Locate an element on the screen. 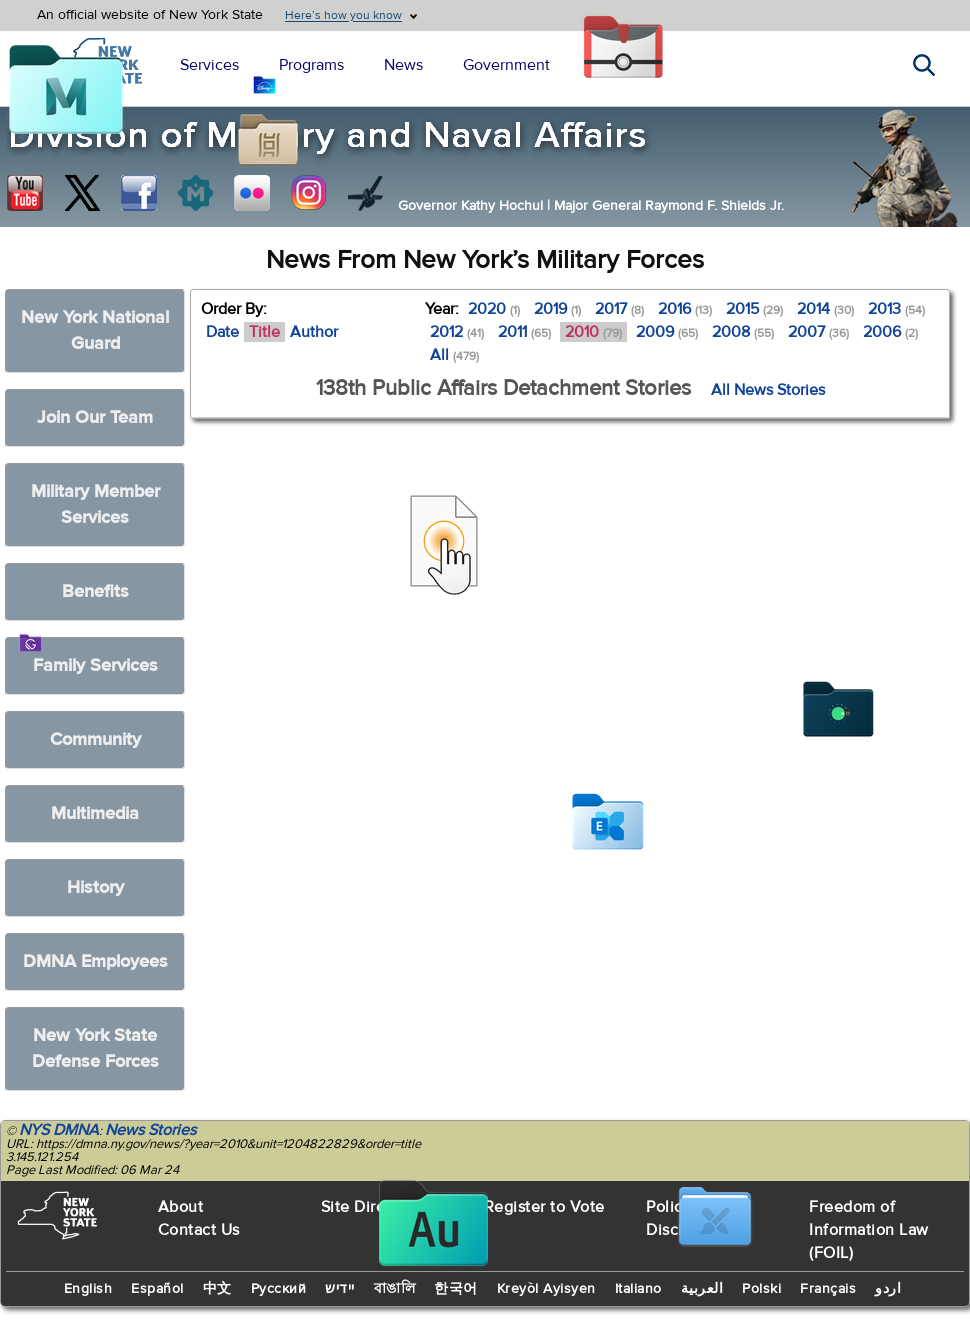 The width and height of the screenshot is (970, 1327). folder containing Gatsby project files is located at coordinates (30, 643).